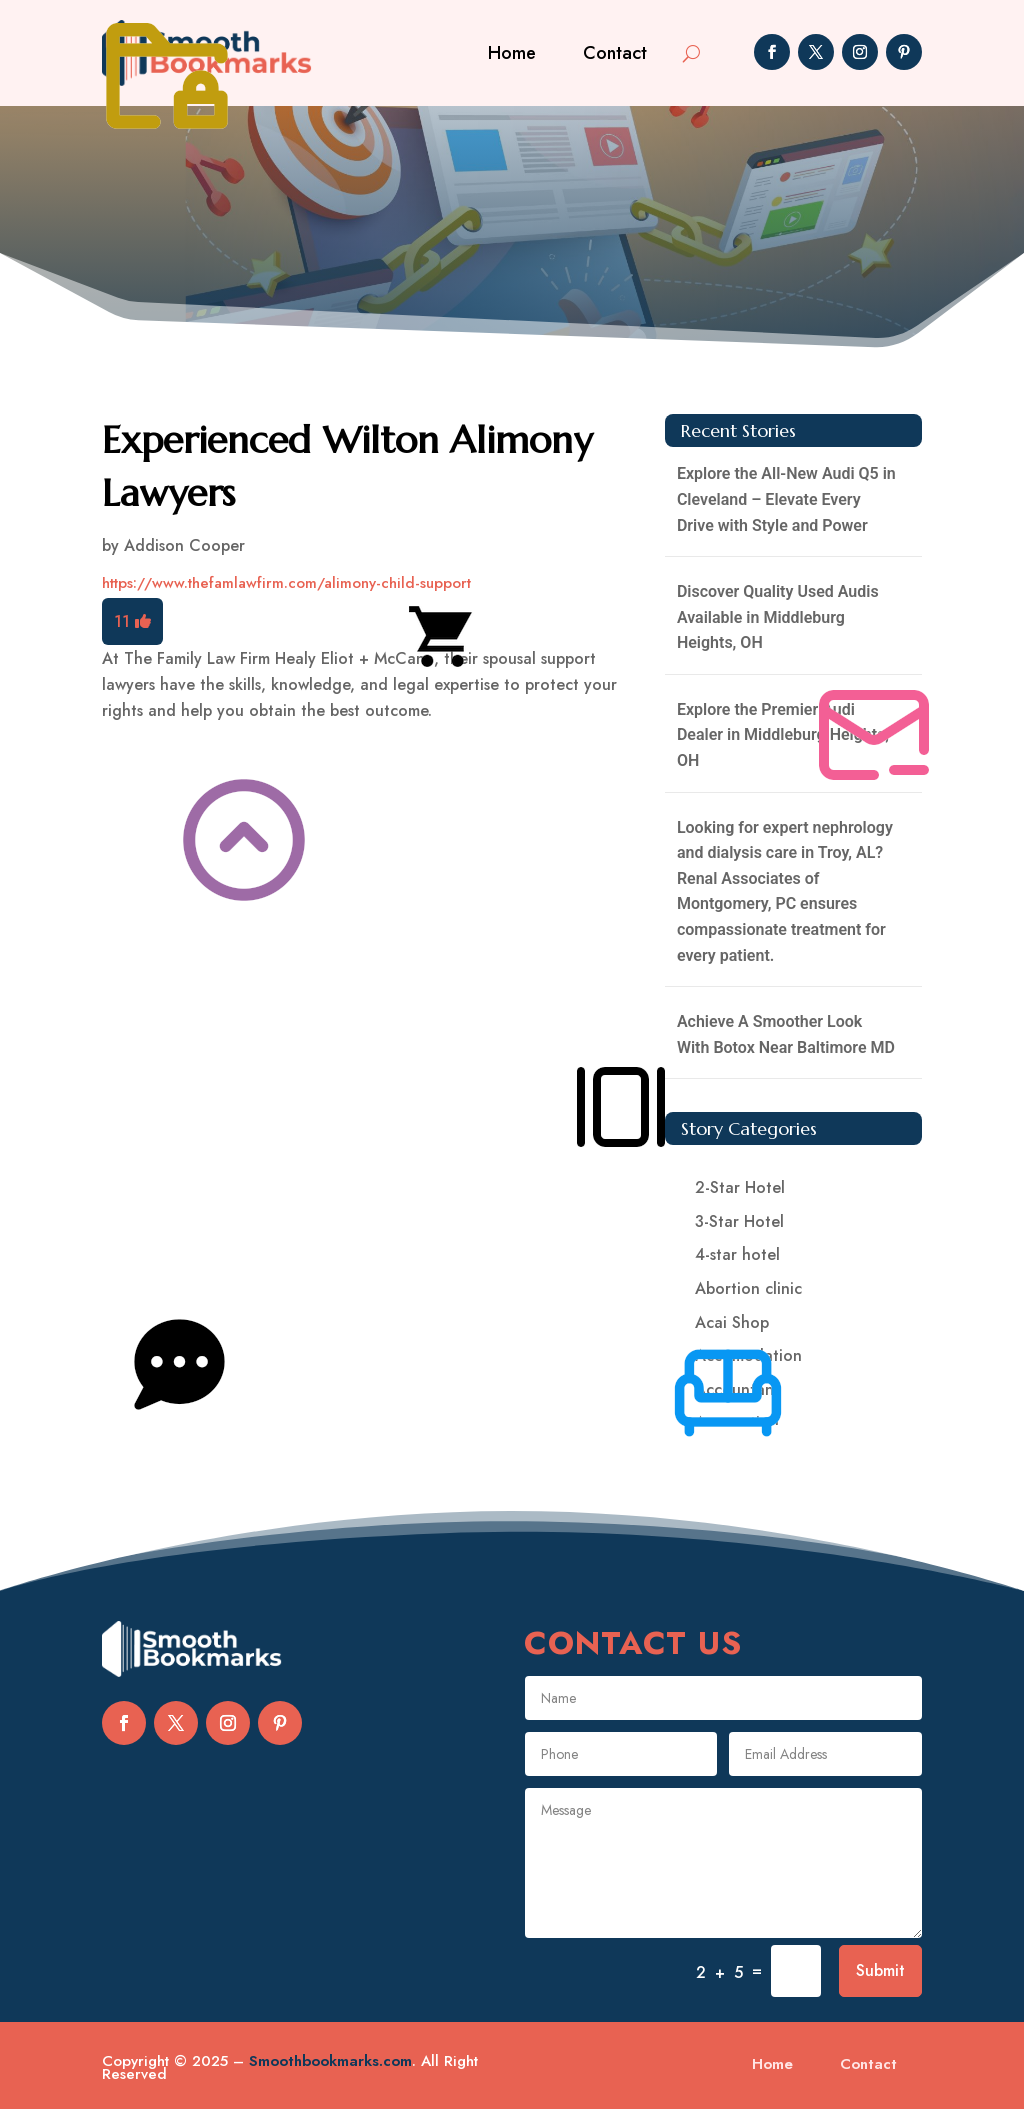 The image size is (1024, 2109). I want to click on scroll to top of page, so click(244, 840).